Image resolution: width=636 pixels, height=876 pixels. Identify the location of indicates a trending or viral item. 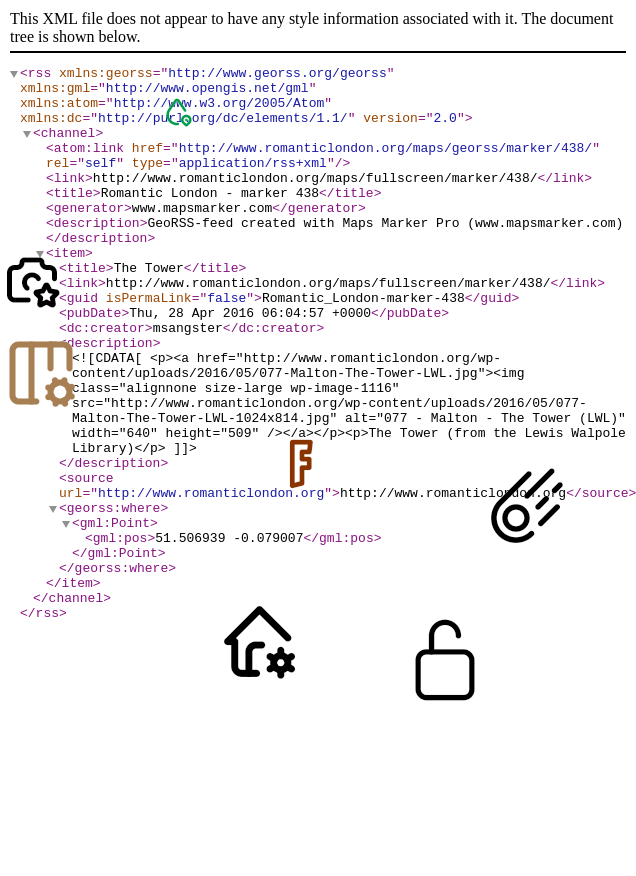
(527, 507).